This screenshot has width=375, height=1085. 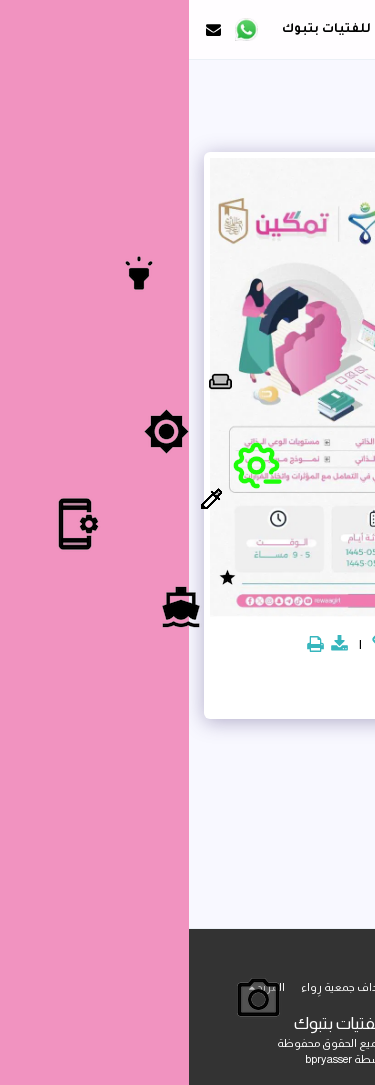 I want to click on increase screen brightness, so click(x=166, y=431).